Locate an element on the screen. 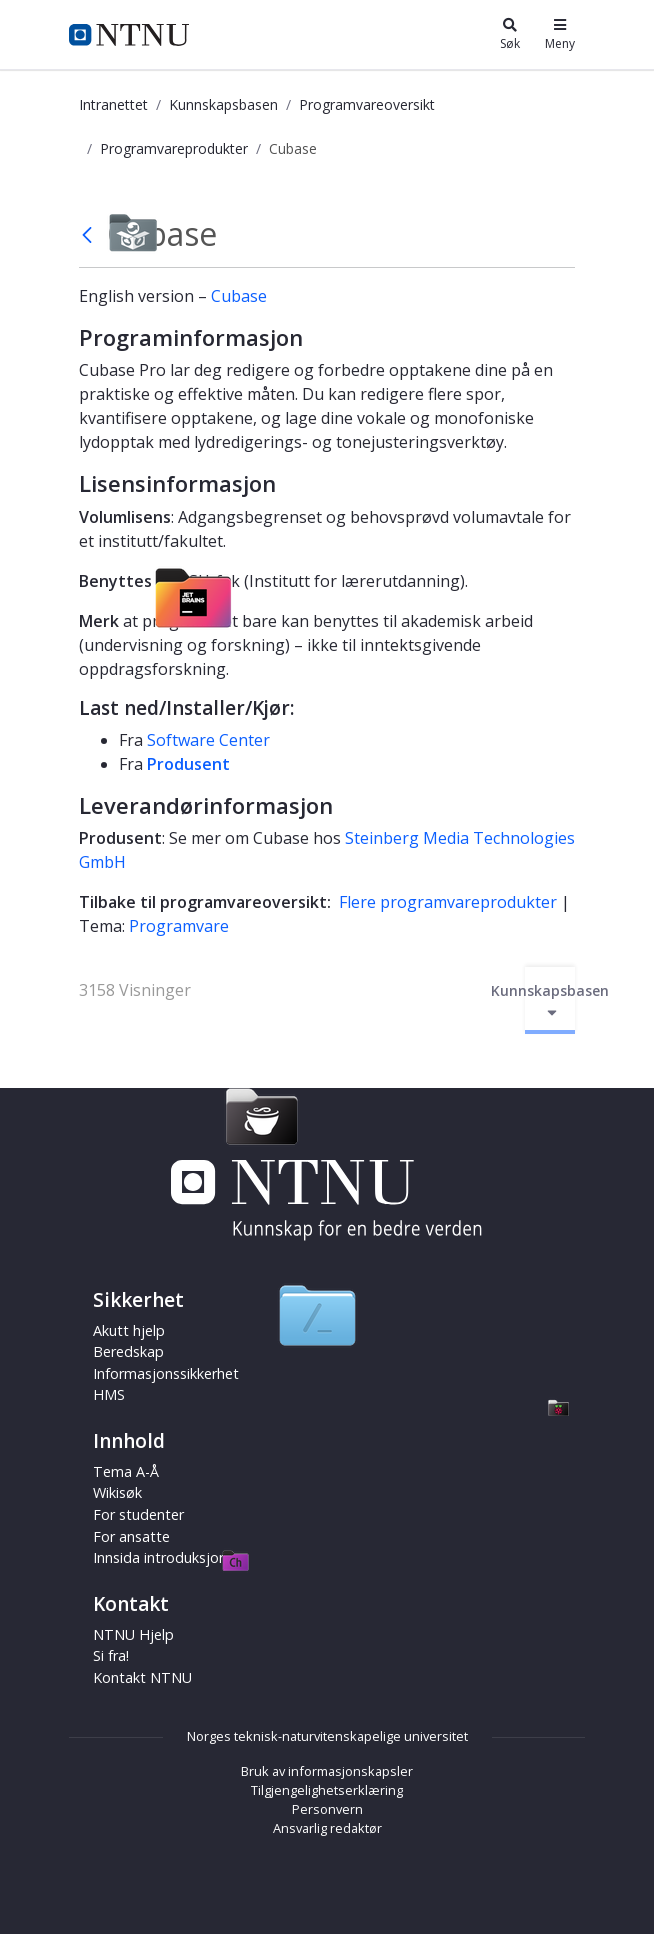 The image size is (654, 1934). access the root directory is located at coordinates (317, 1315).